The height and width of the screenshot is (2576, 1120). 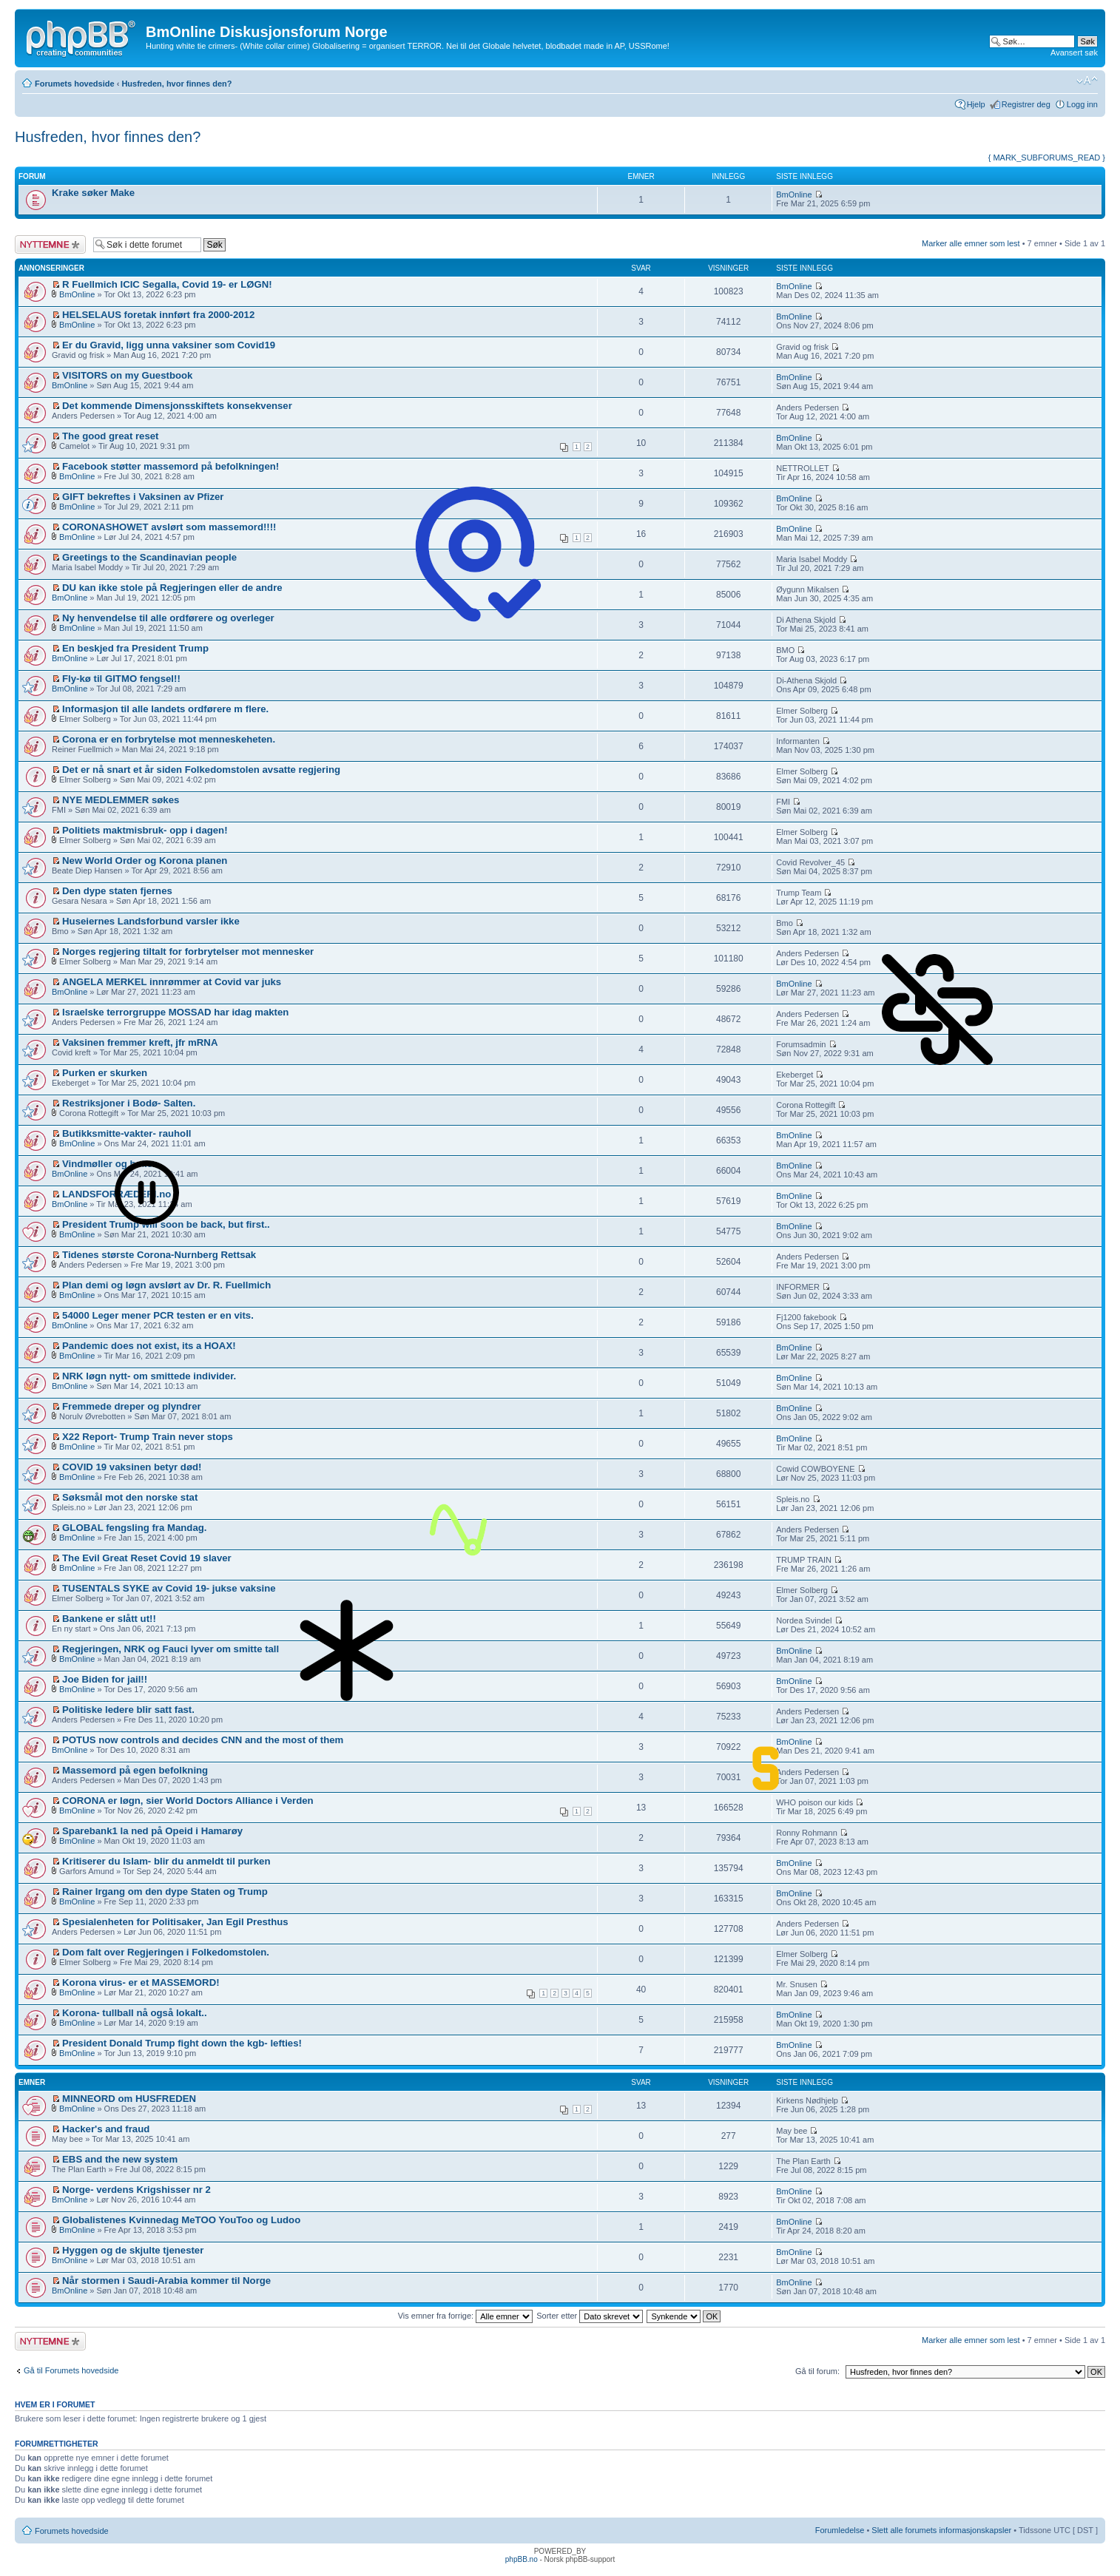 What do you see at coordinates (146, 1192) in the screenshot?
I see `pause media playback` at bounding box center [146, 1192].